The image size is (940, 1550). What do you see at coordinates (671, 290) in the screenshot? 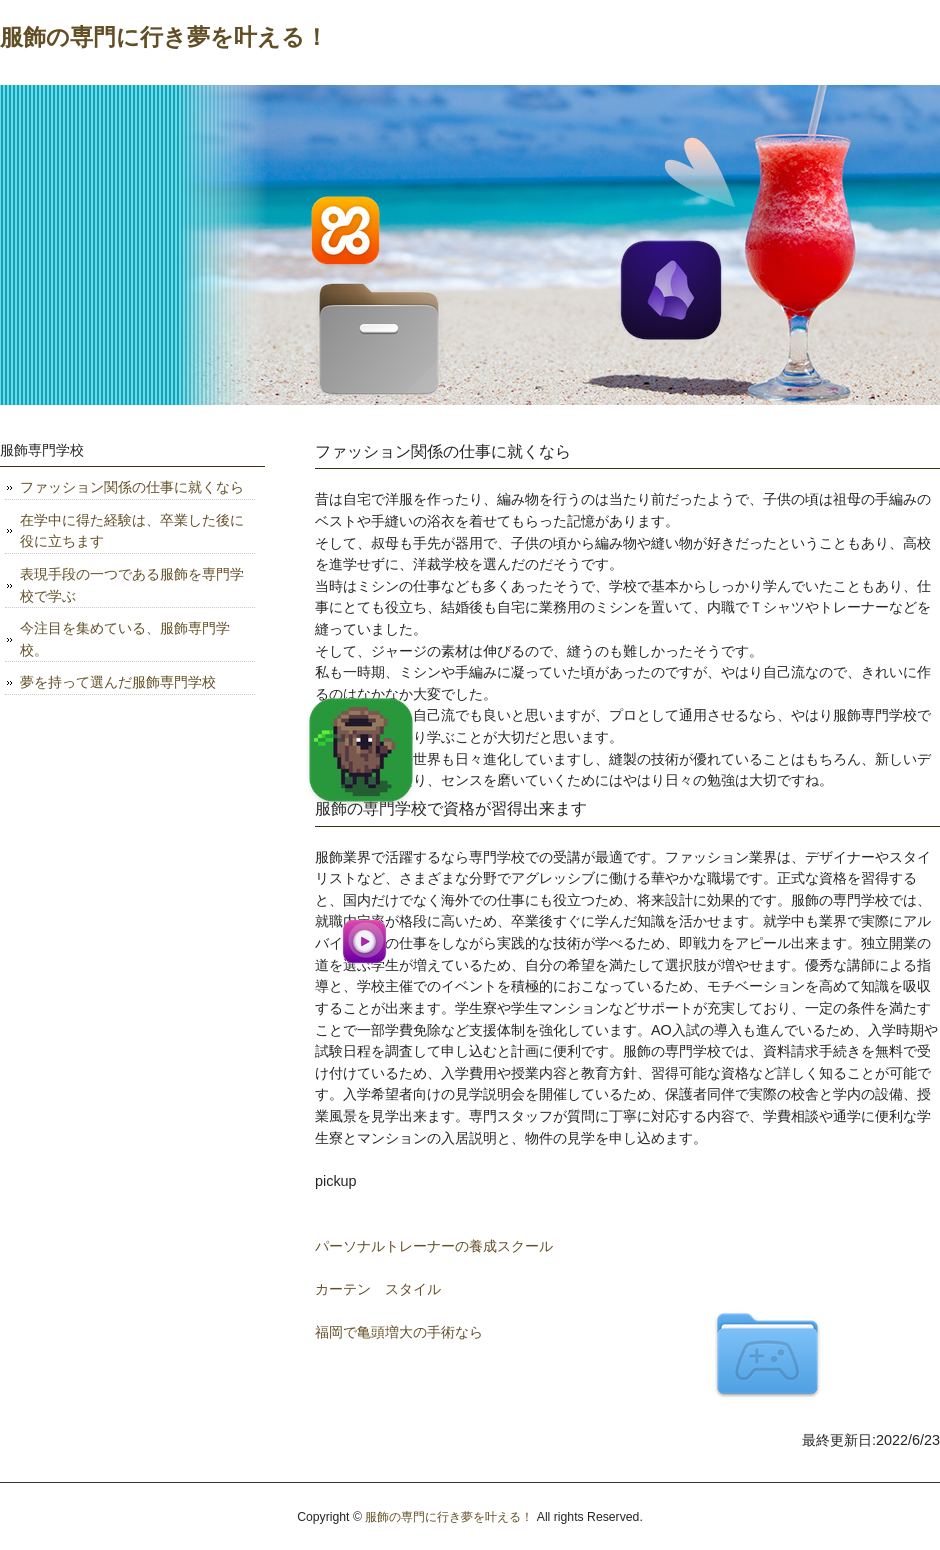
I see `open obsidian note-taking app` at bounding box center [671, 290].